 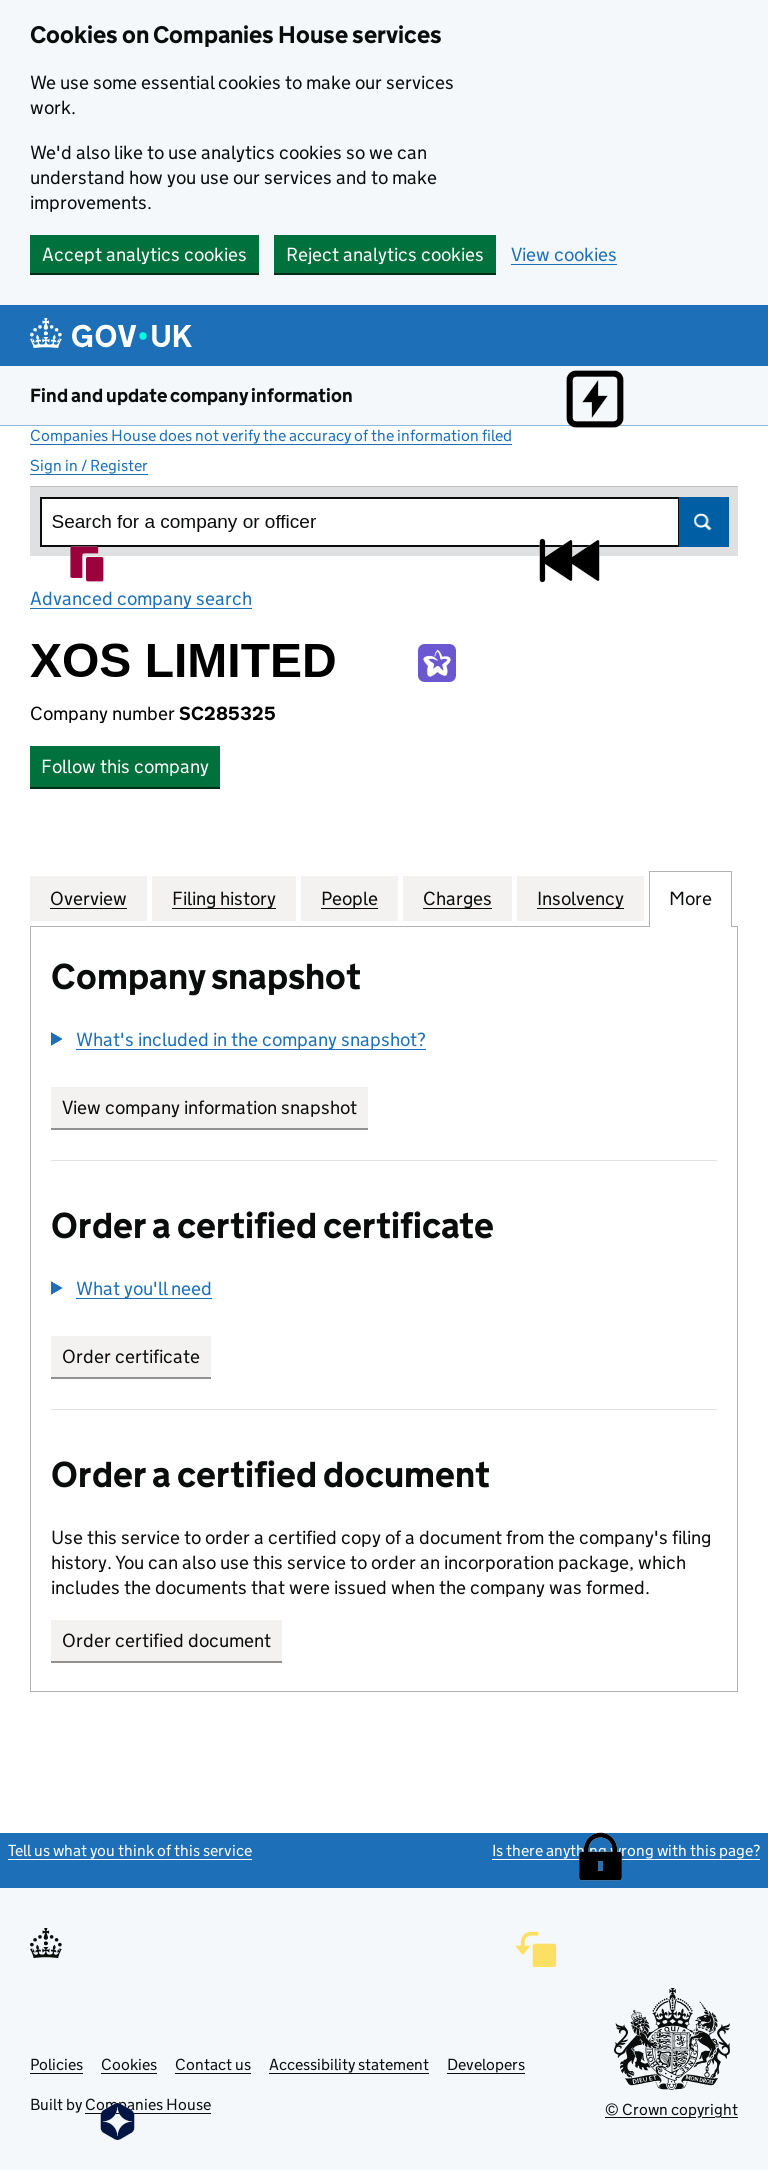 What do you see at coordinates (569, 560) in the screenshot?
I see `skip to the beginning of the track` at bounding box center [569, 560].